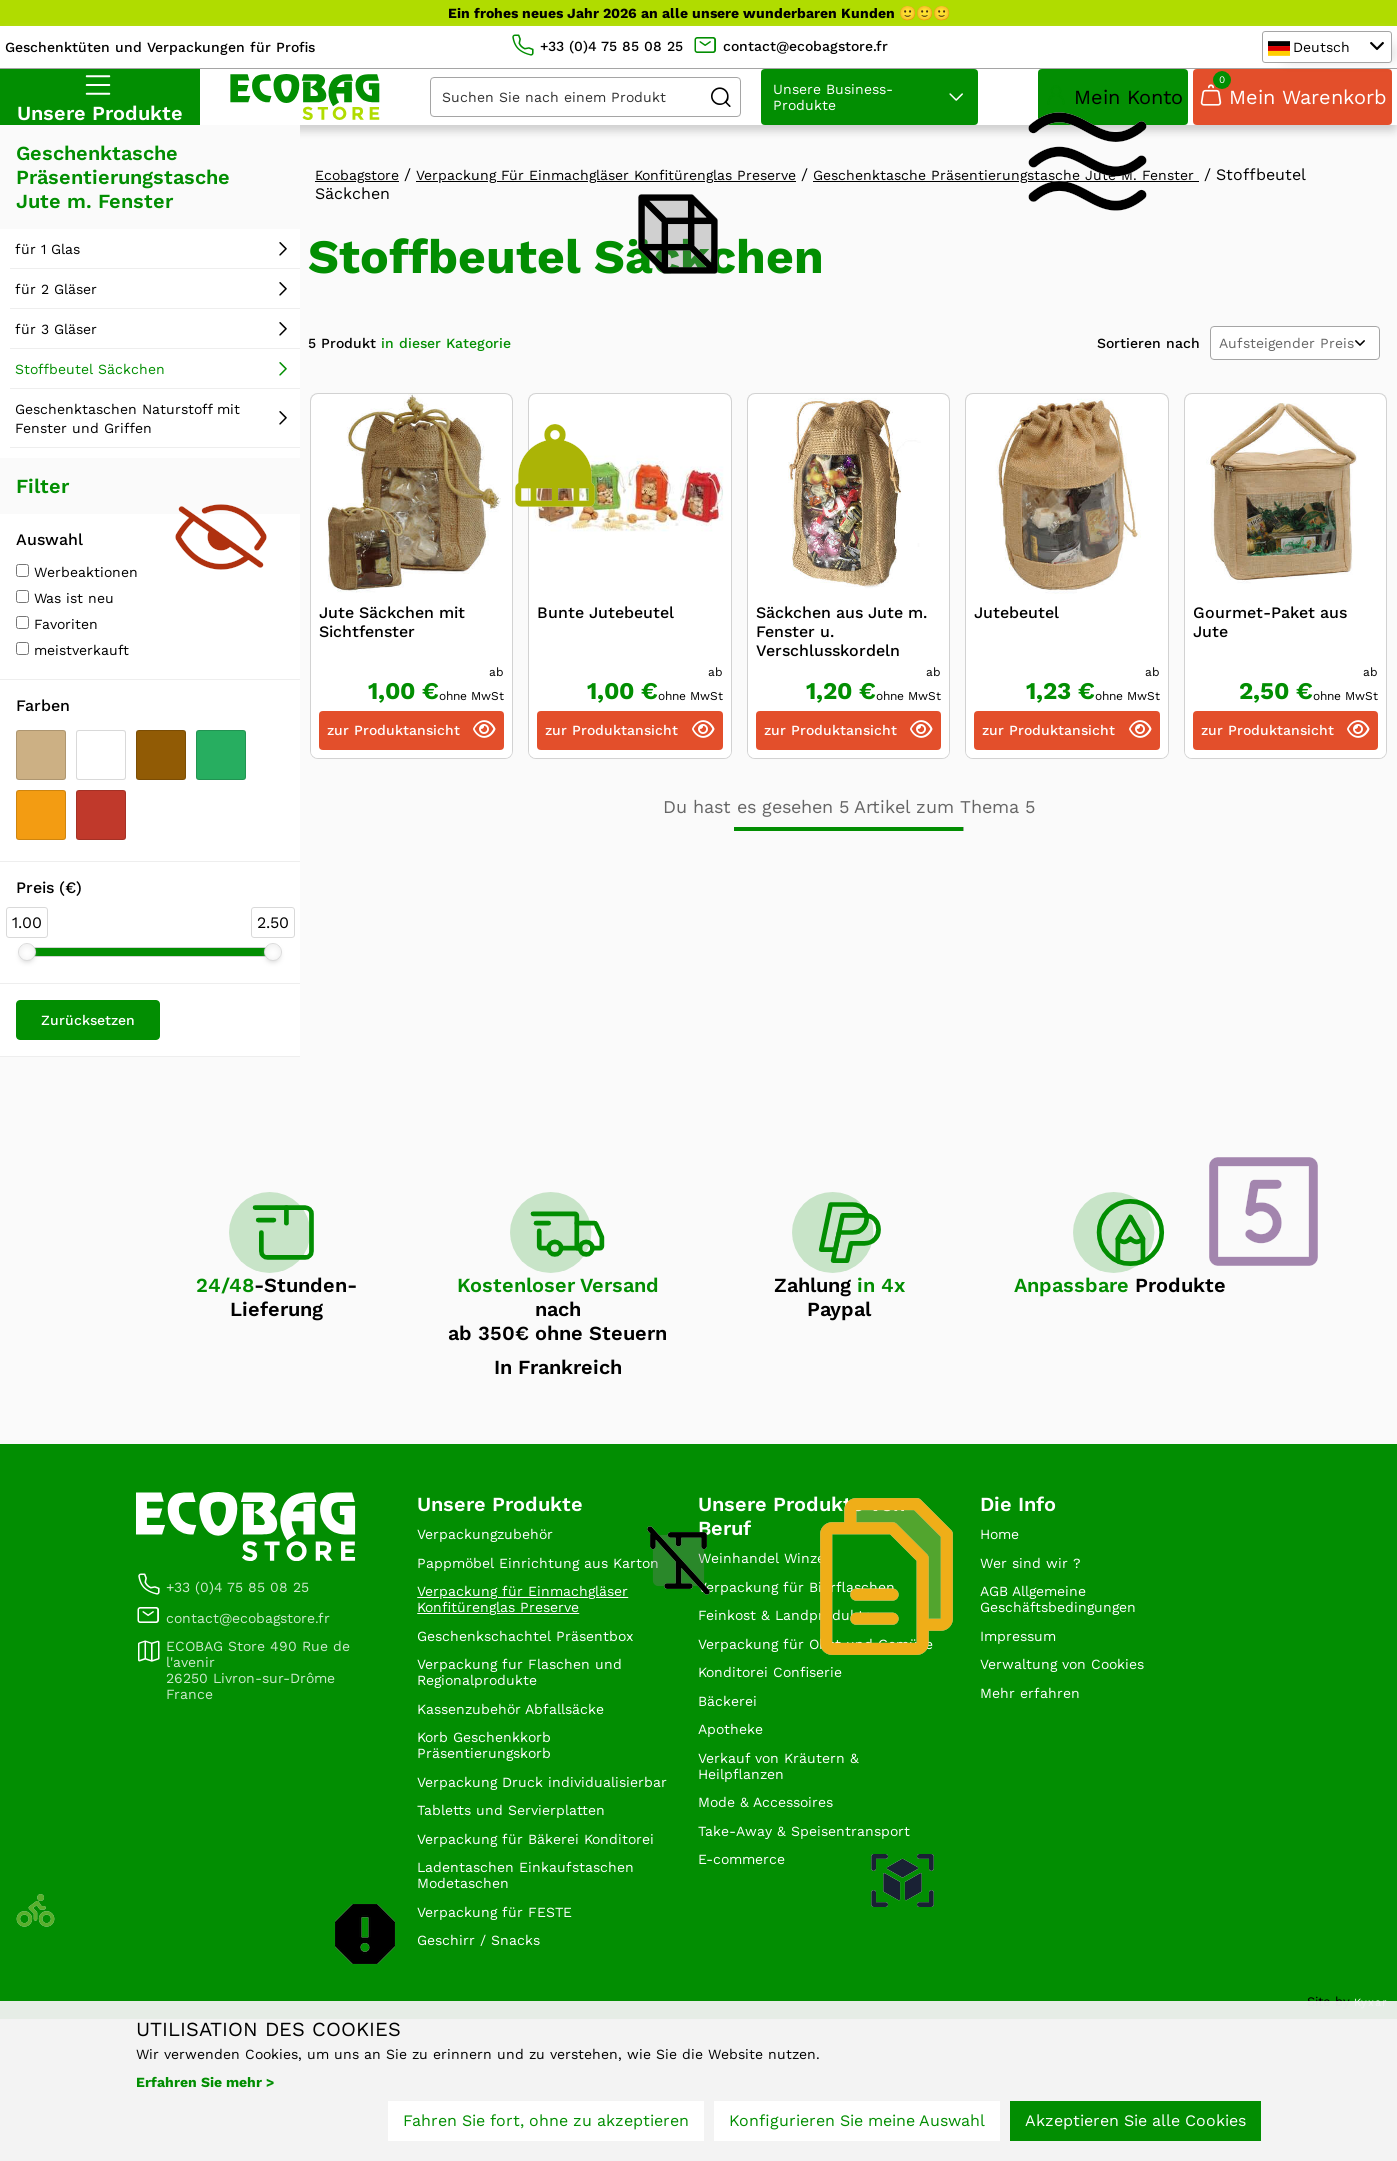  Describe the element at coordinates (902, 1880) in the screenshot. I see `scan or capture a 3D object` at that location.